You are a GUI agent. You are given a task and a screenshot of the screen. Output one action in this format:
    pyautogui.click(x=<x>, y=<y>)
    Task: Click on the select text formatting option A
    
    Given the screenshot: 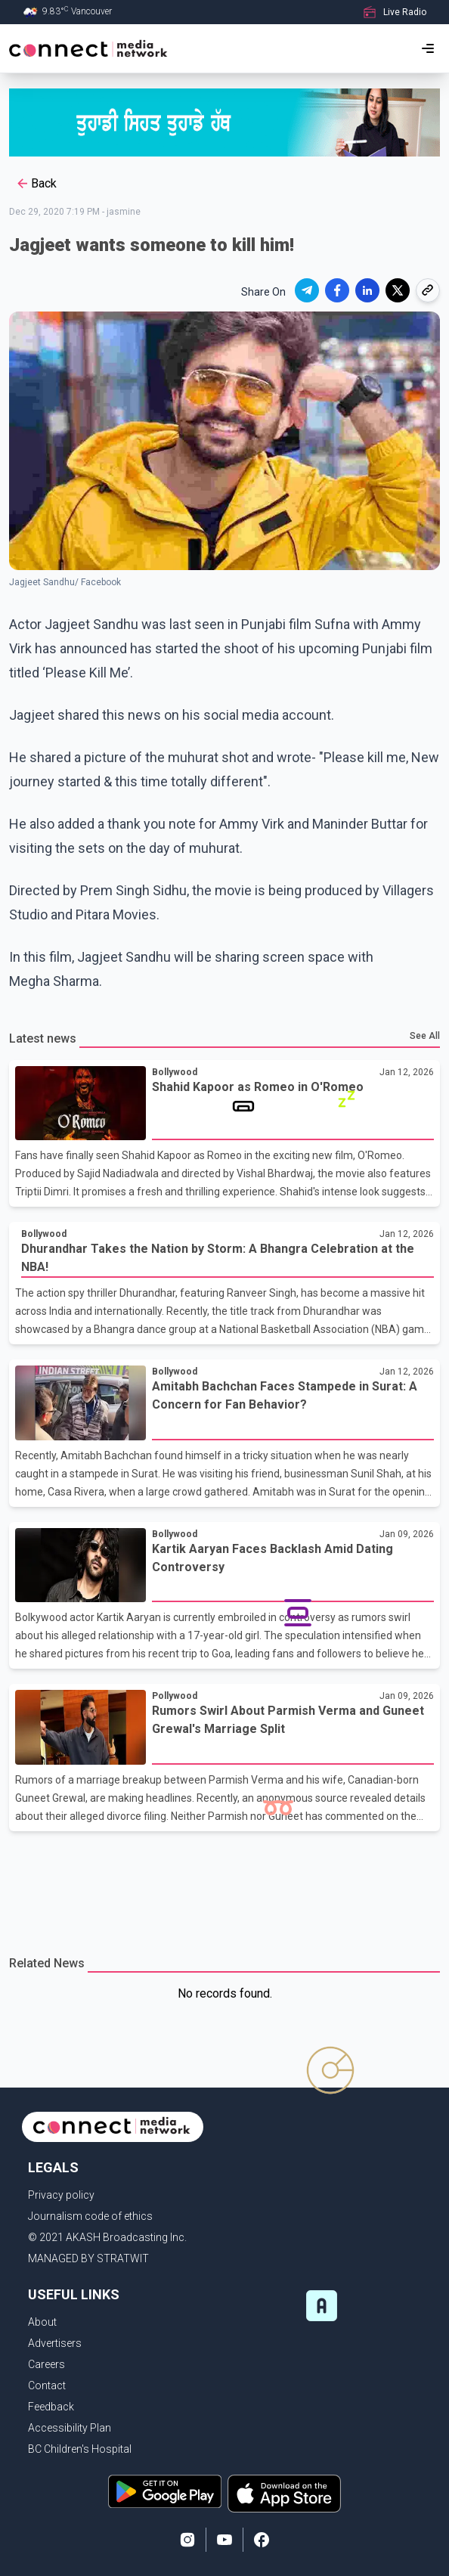 What is the action you would take?
    pyautogui.click(x=321, y=2305)
    